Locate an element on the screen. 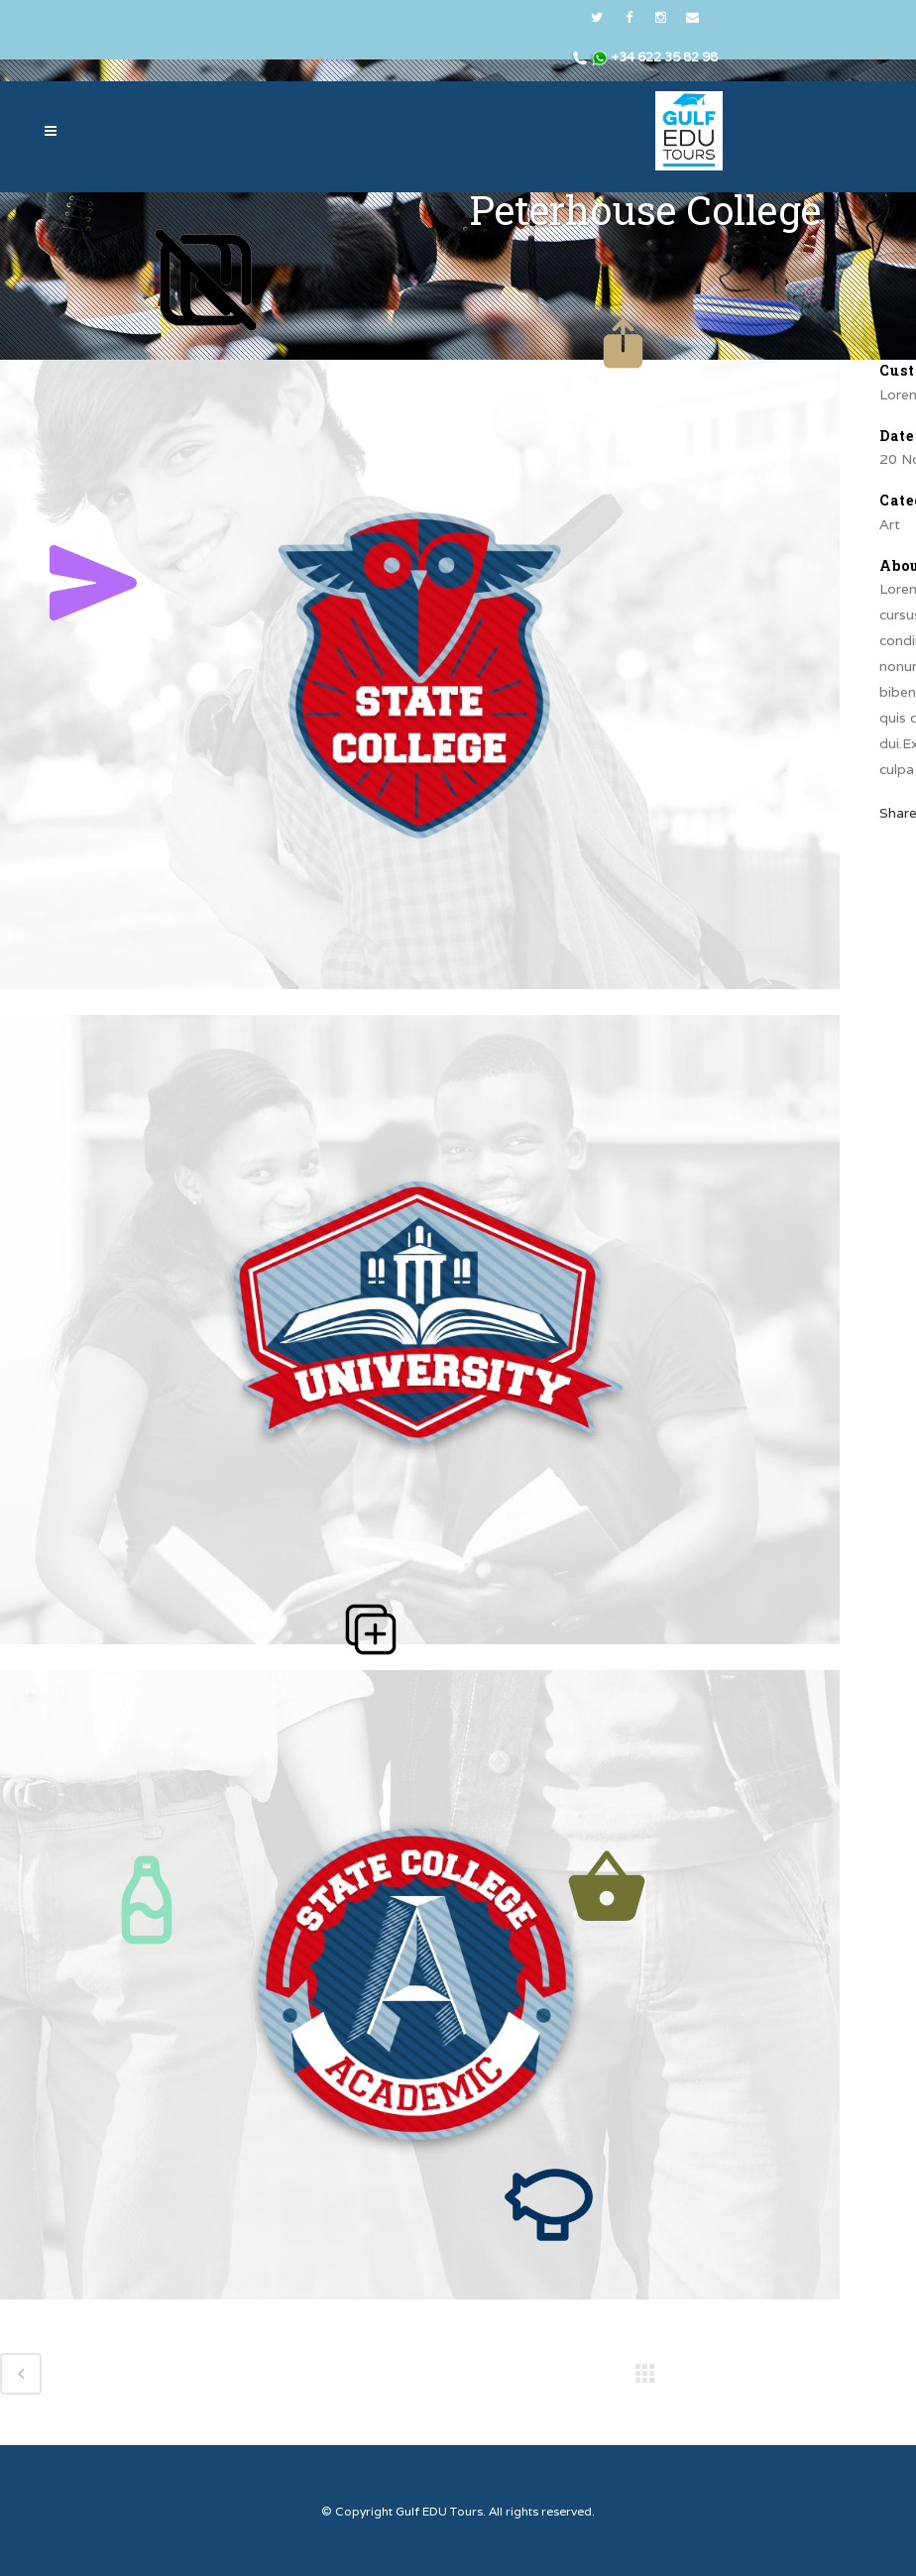 This screenshot has width=916, height=2576. airship or blimp transportation option is located at coordinates (548, 2204).